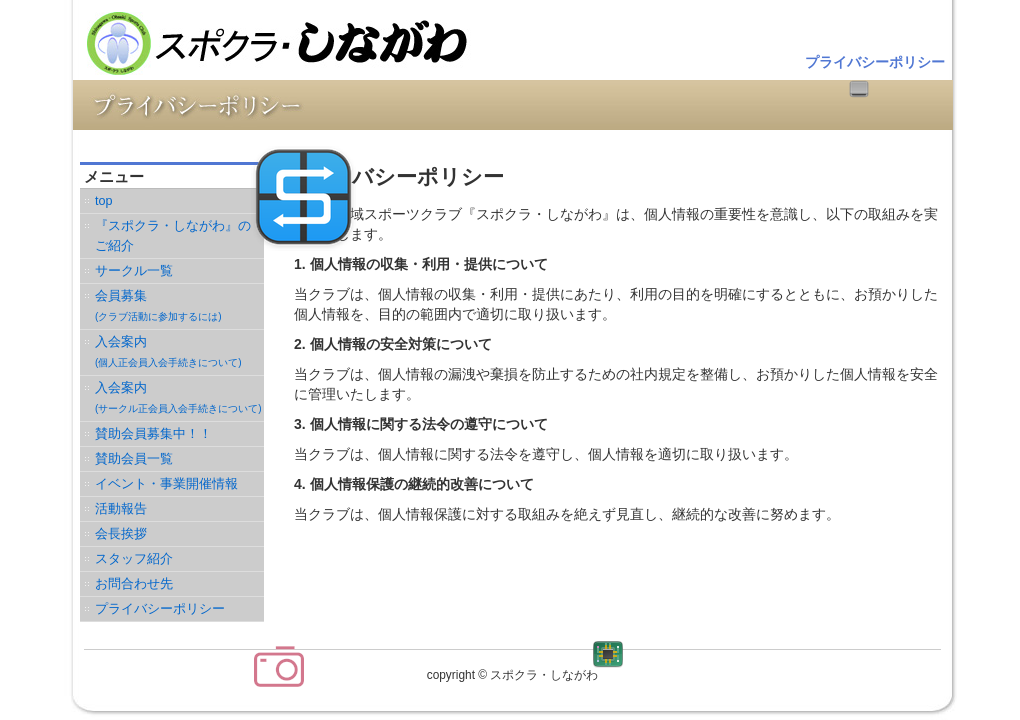  What do you see at coordinates (279, 665) in the screenshot?
I see `open photo management app` at bounding box center [279, 665].